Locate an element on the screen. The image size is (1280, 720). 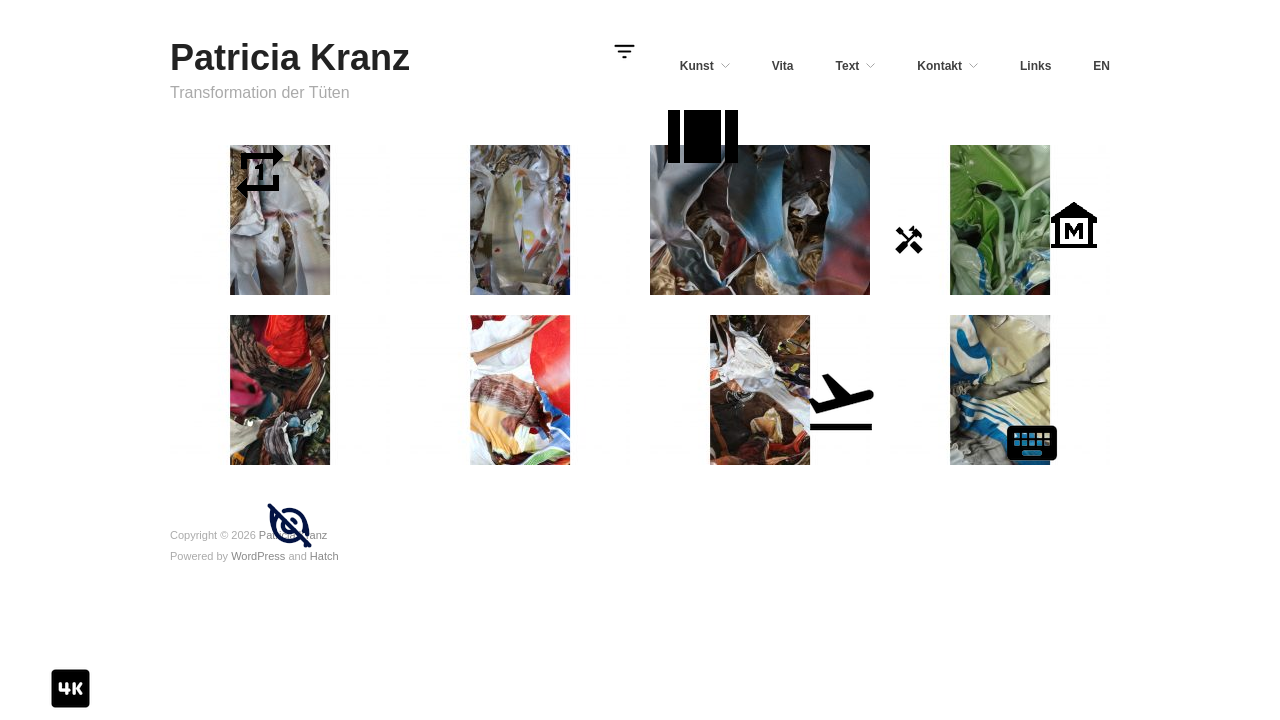
disable storm alerts is located at coordinates (289, 525).